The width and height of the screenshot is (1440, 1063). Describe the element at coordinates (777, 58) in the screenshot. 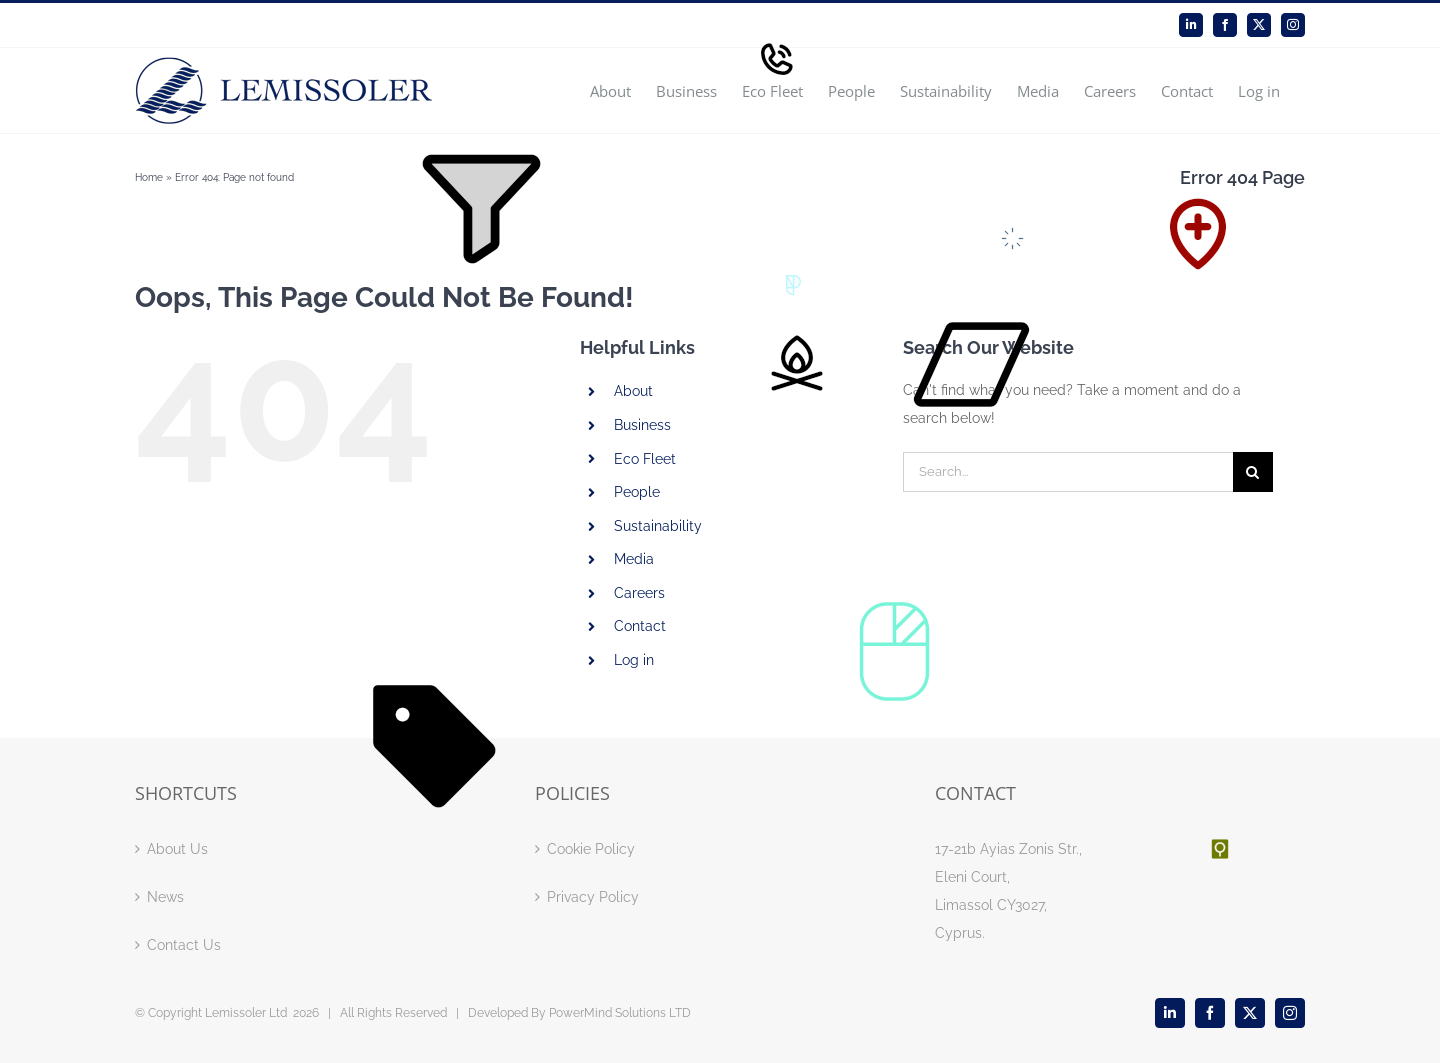

I see `make a phone call` at that location.